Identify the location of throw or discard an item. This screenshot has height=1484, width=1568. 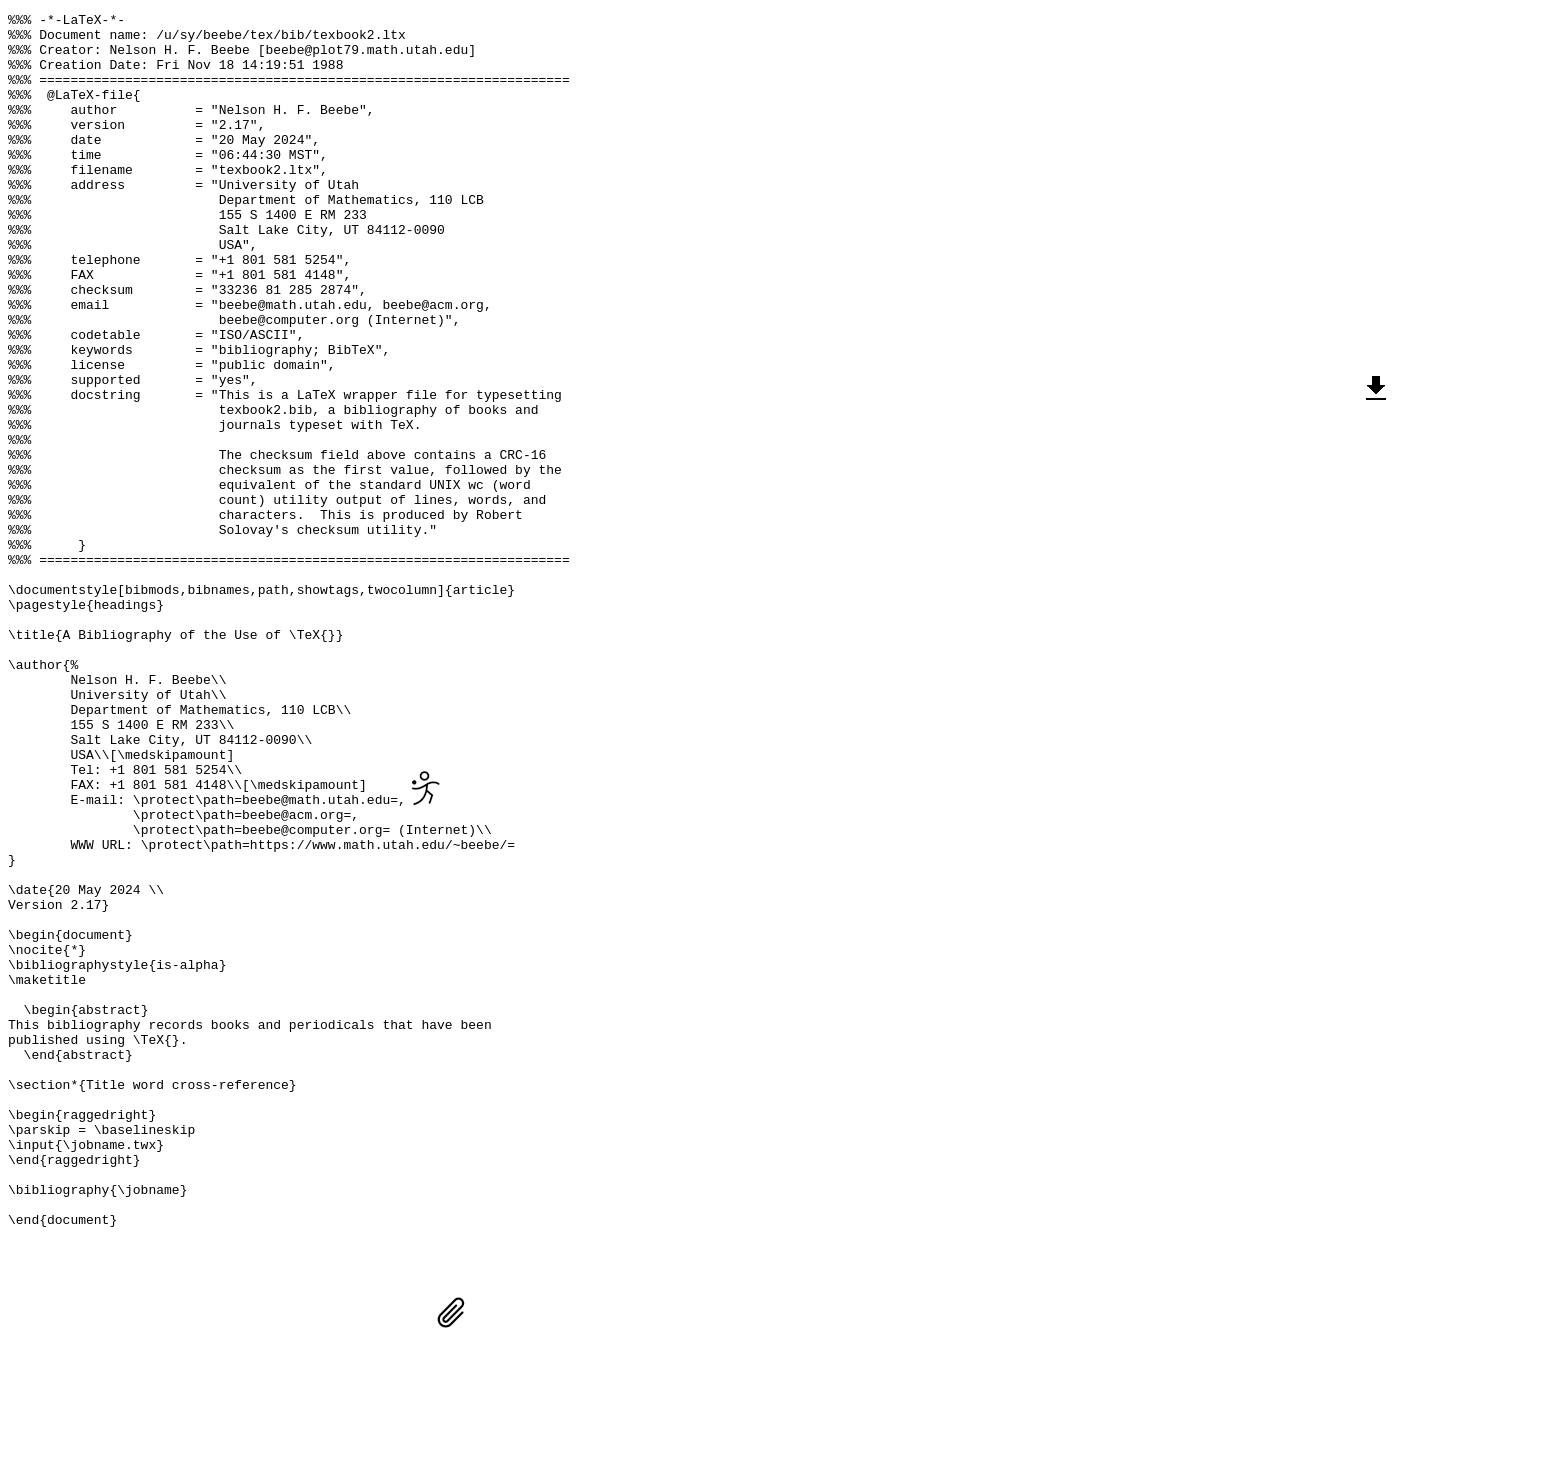
(424, 787).